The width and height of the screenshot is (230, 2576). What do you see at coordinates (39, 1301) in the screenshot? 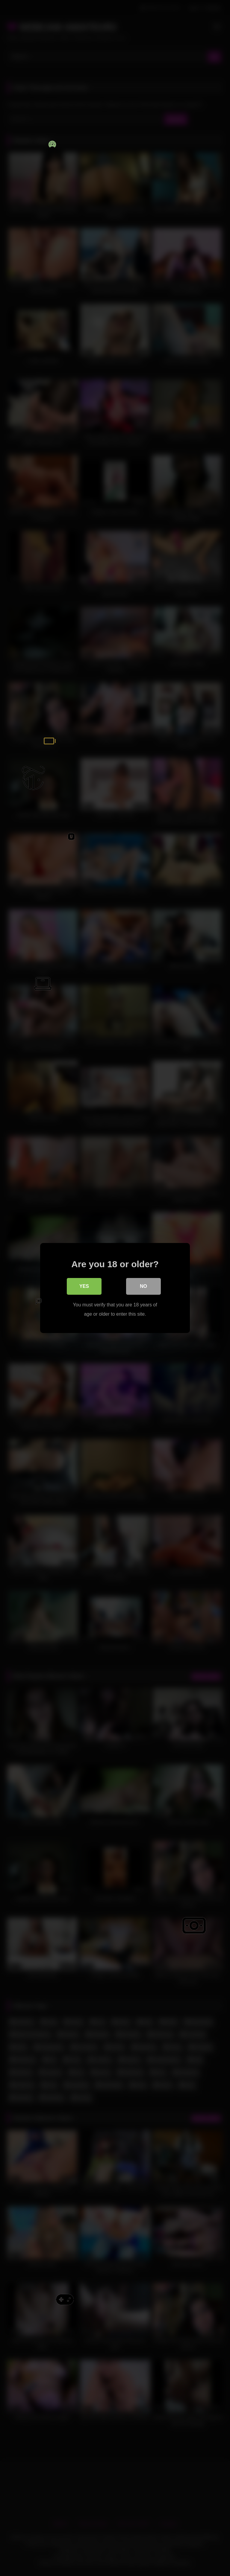
I see `translate message or conversation` at bounding box center [39, 1301].